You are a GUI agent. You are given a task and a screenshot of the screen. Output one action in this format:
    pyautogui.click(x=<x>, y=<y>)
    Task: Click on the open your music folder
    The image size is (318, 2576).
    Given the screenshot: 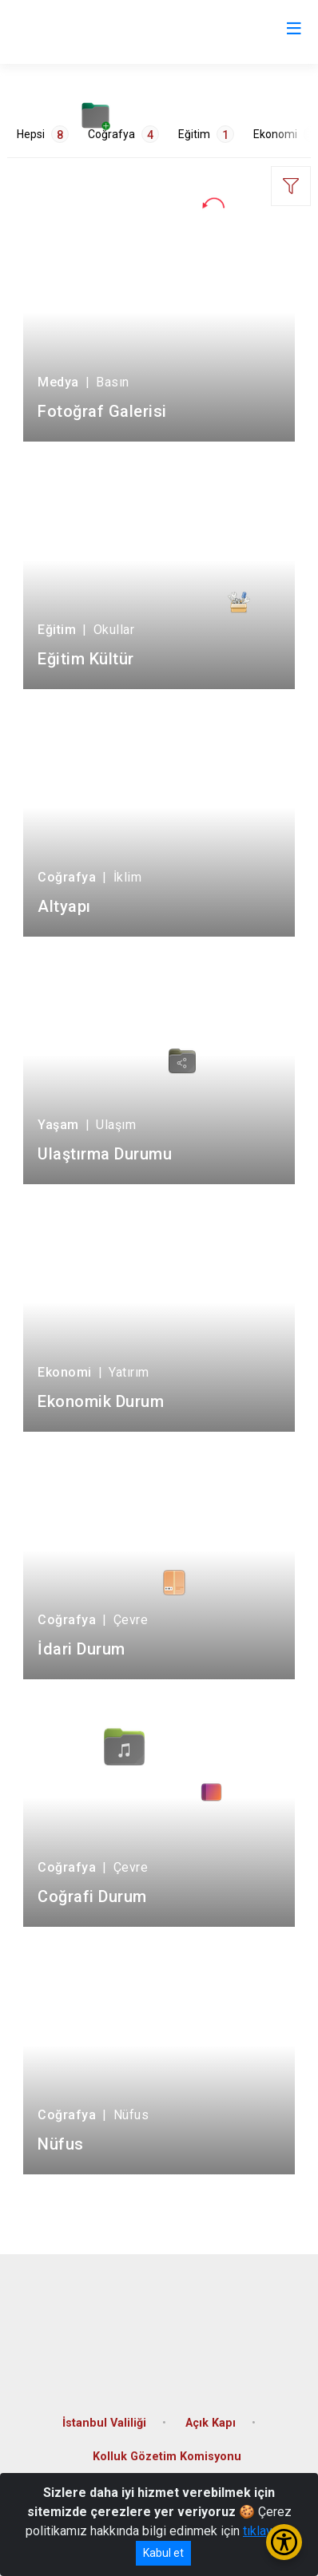 What is the action you would take?
    pyautogui.click(x=124, y=1746)
    